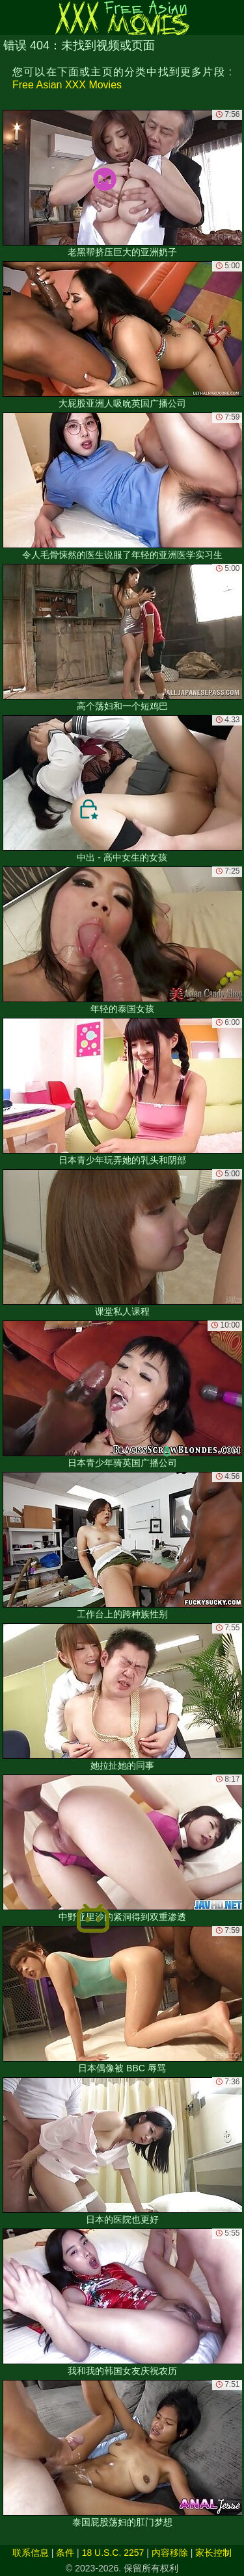 The image size is (244, 2576). I want to click on indicates high temperature or heat warning, so click(167, 1451).